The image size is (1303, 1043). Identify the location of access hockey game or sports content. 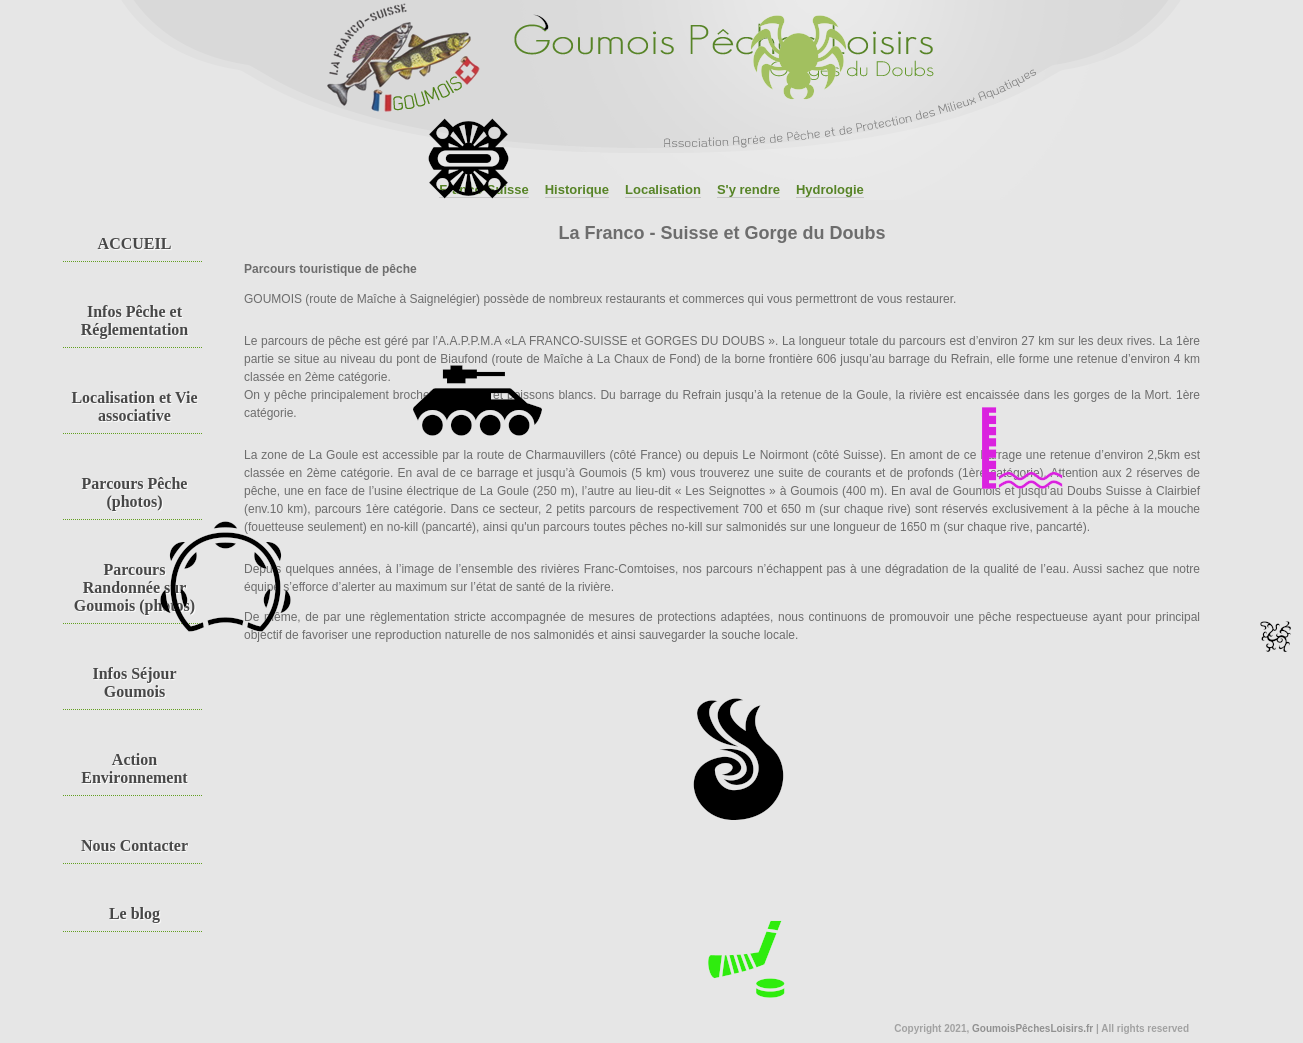
(746, 959).